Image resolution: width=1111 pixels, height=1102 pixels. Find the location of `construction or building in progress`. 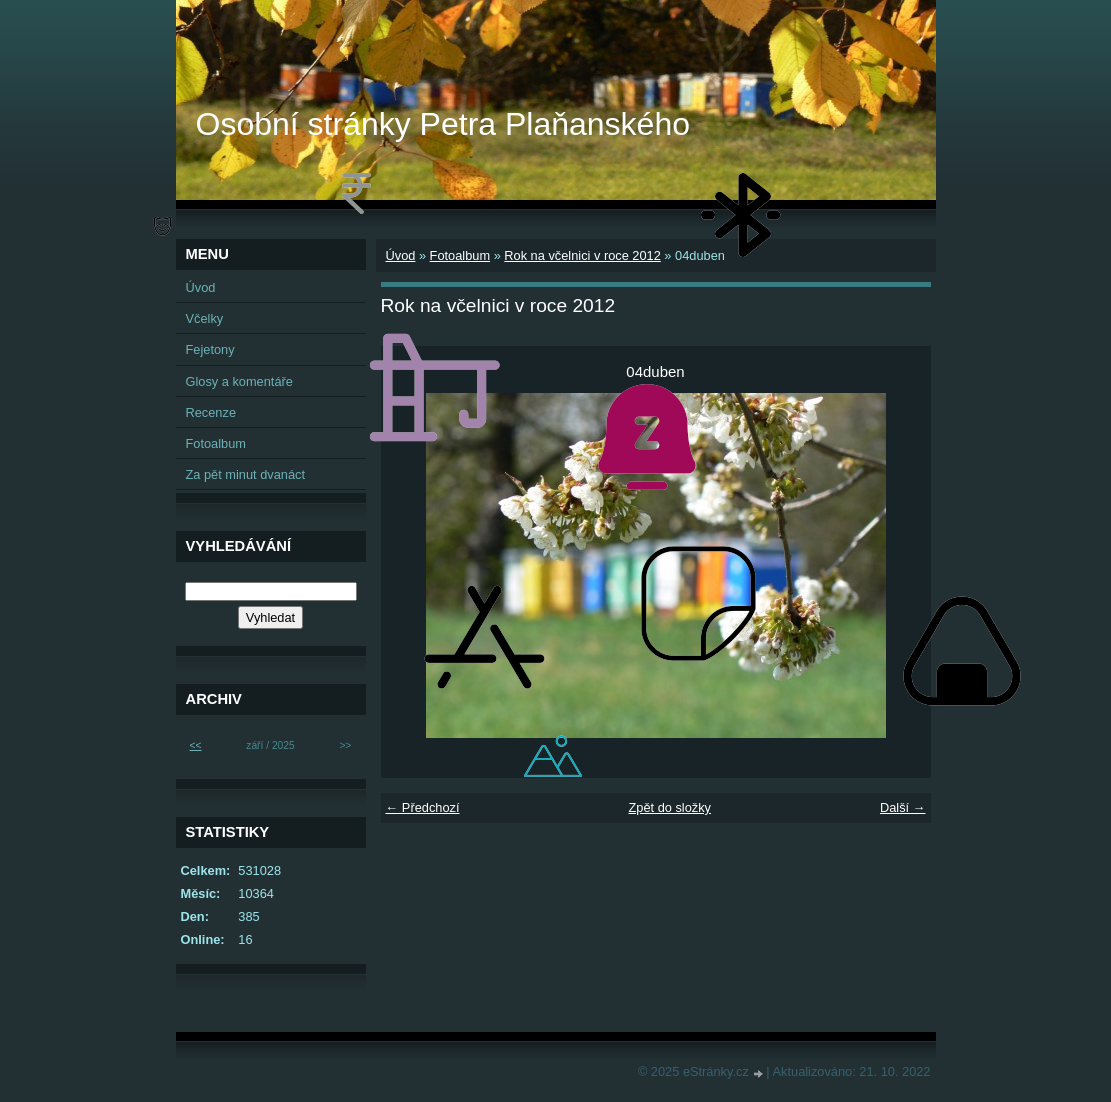

construction or building in progress is located at coordinates (432, 387).